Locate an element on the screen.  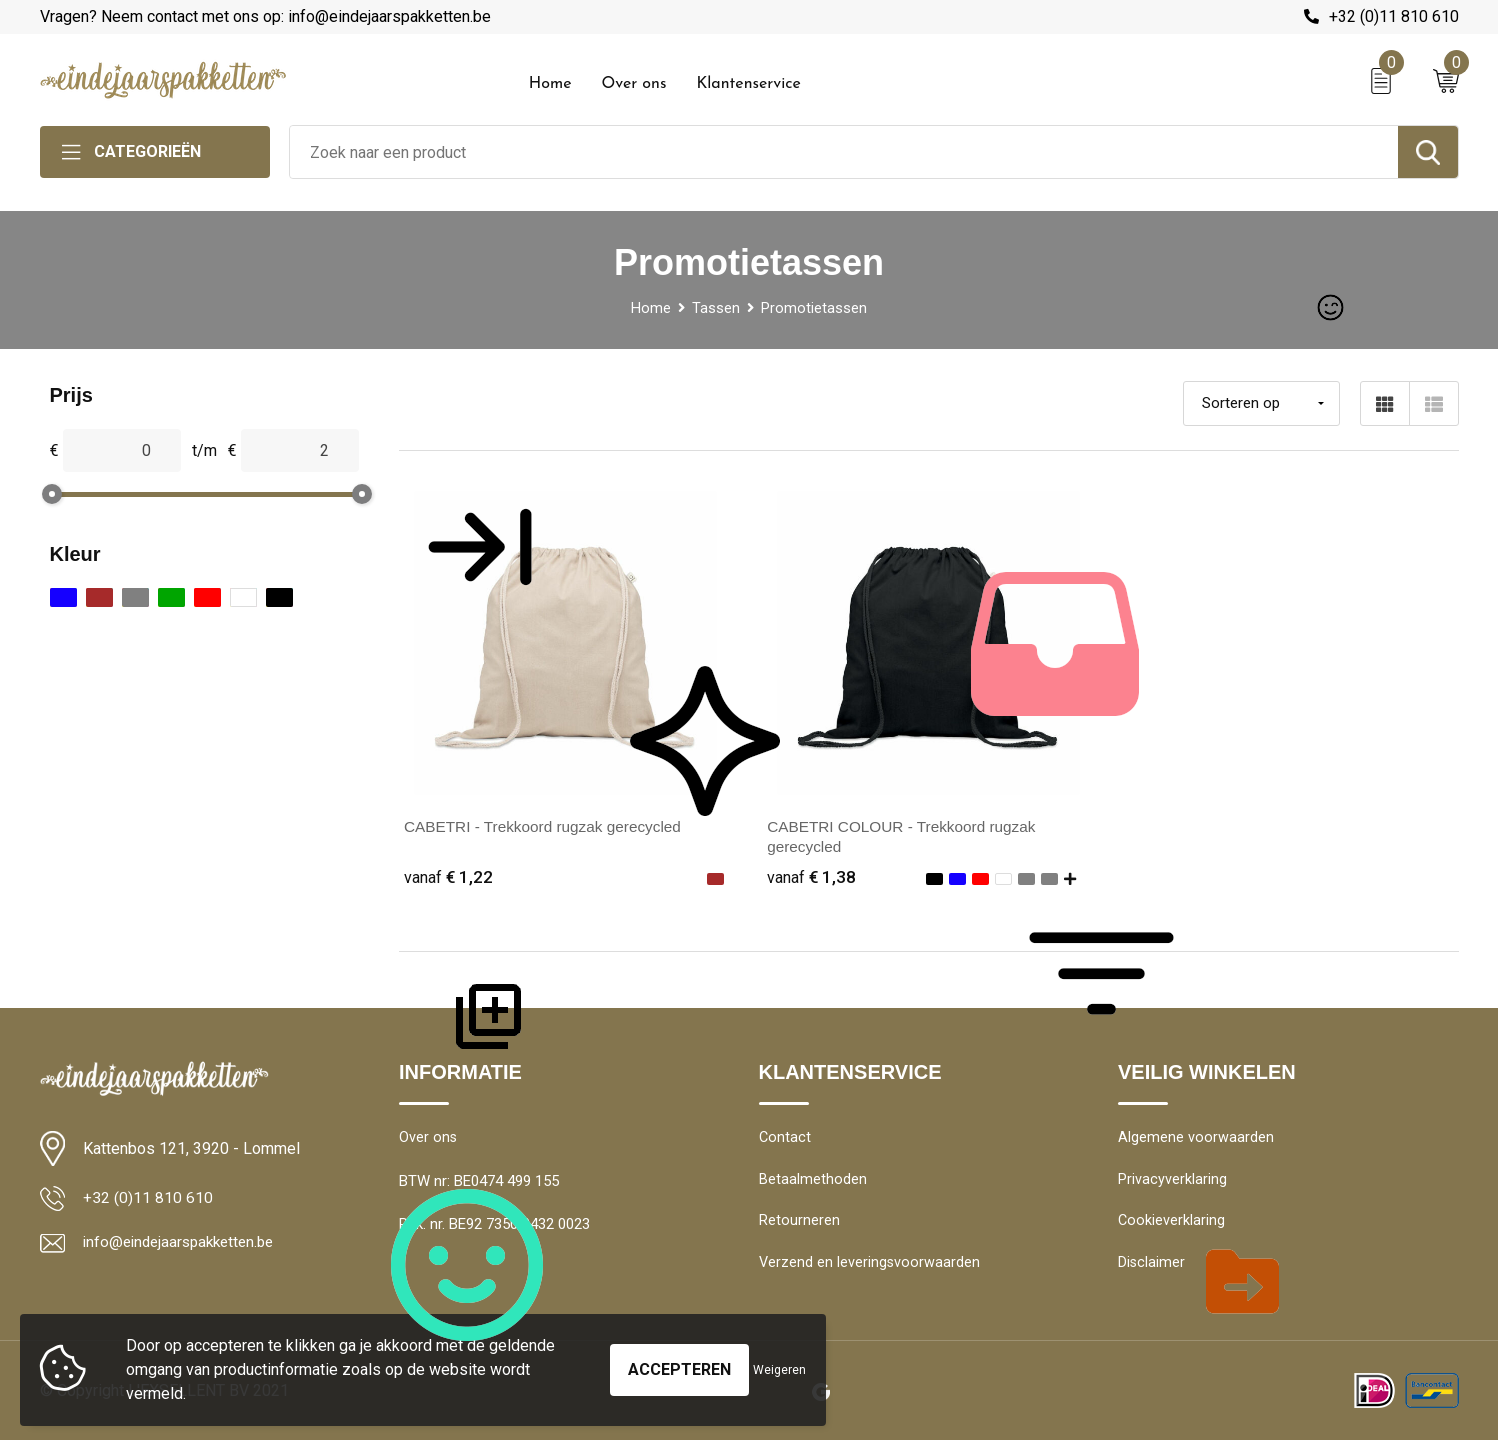
access your inbox or file tray is located at coordinates (1055, 644).